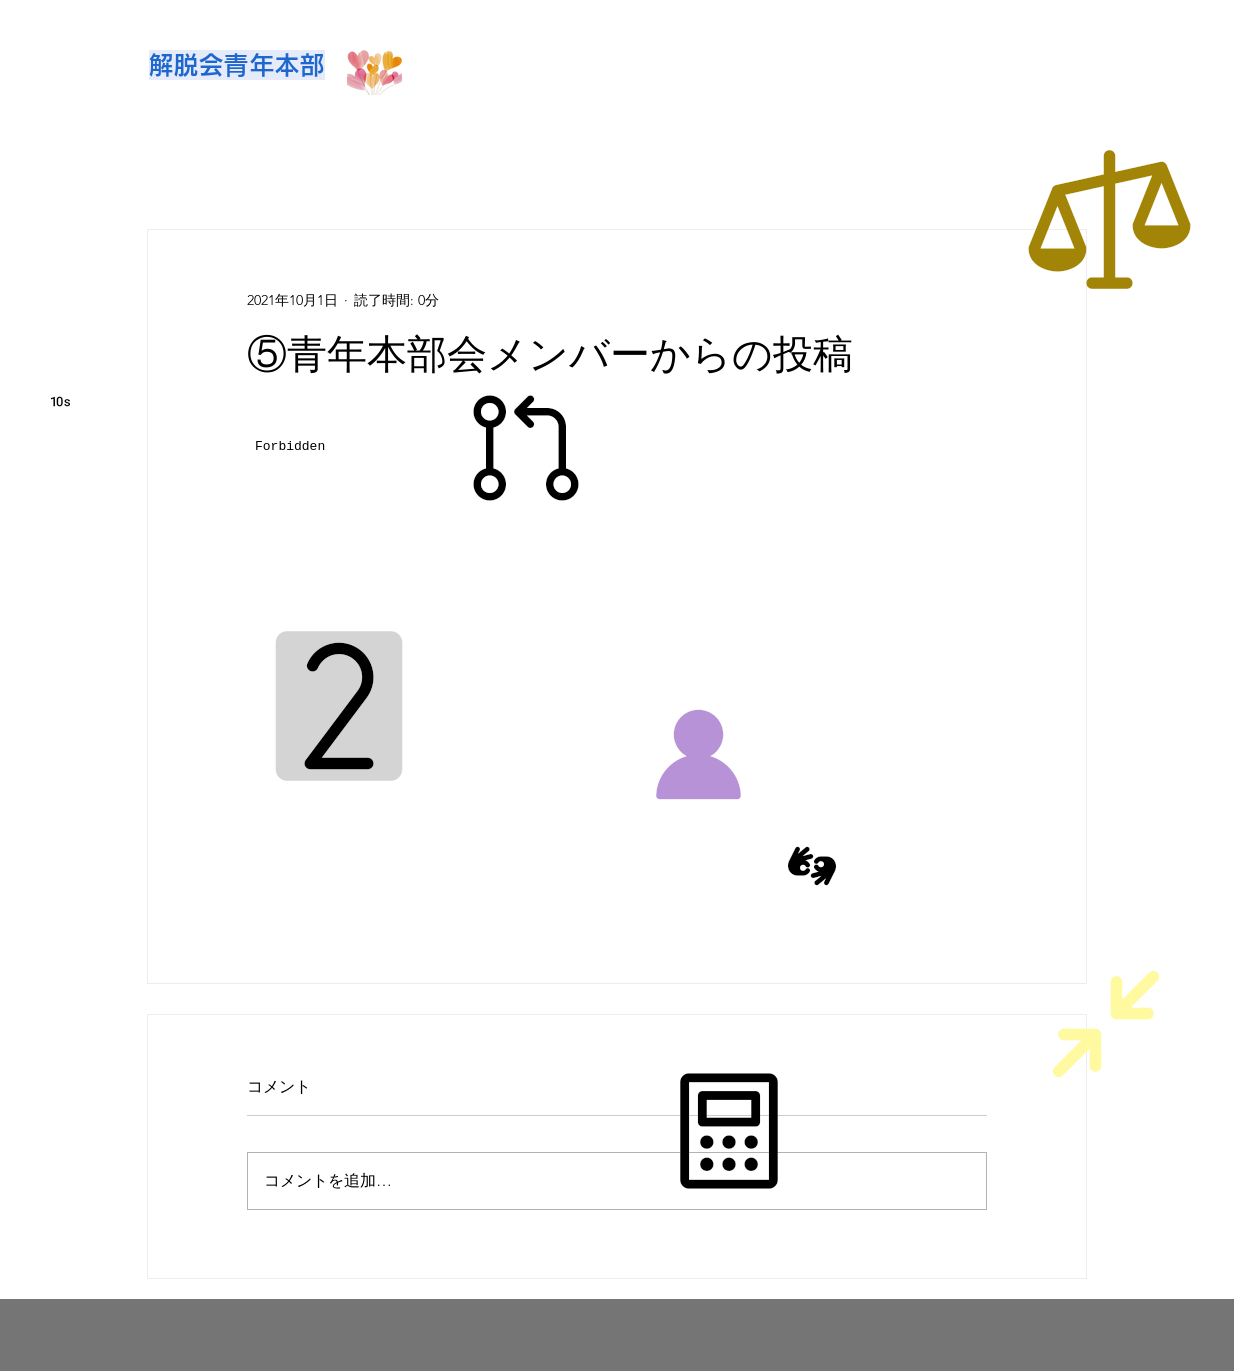  What do you see at coordinates (1106, 1024) in the screenshot?
I see `minimize or collapse the current window` at bounding box center [1106, 1024].